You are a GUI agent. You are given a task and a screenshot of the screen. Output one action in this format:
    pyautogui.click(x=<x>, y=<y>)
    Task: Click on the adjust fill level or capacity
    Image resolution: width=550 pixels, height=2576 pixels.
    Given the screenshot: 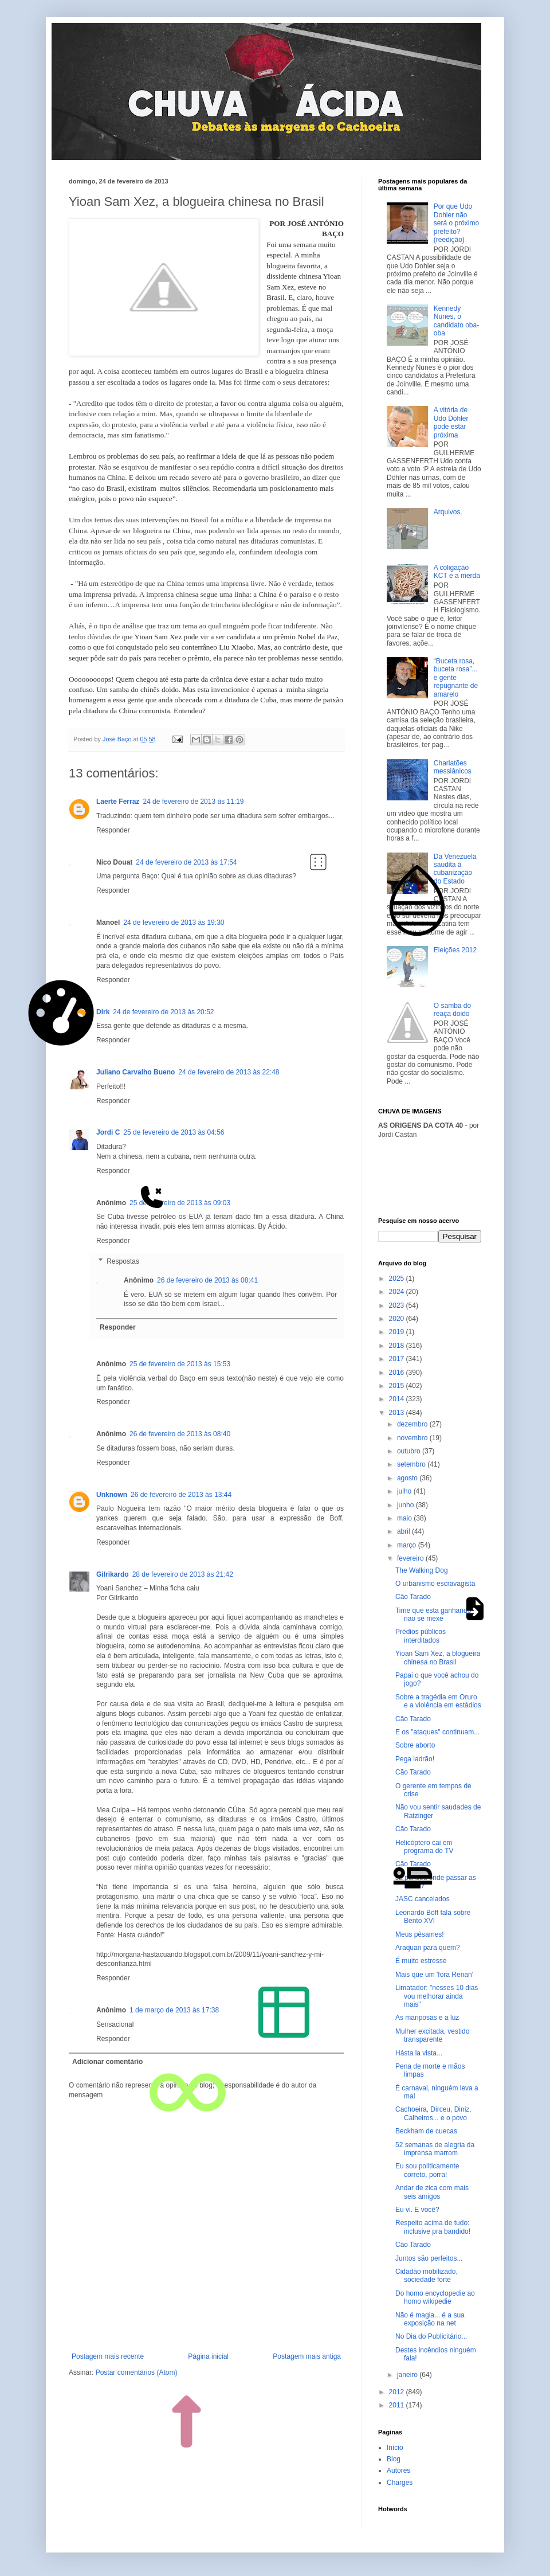 What is the action you would take?
    pyautogui.click(x=417, y=903)
    